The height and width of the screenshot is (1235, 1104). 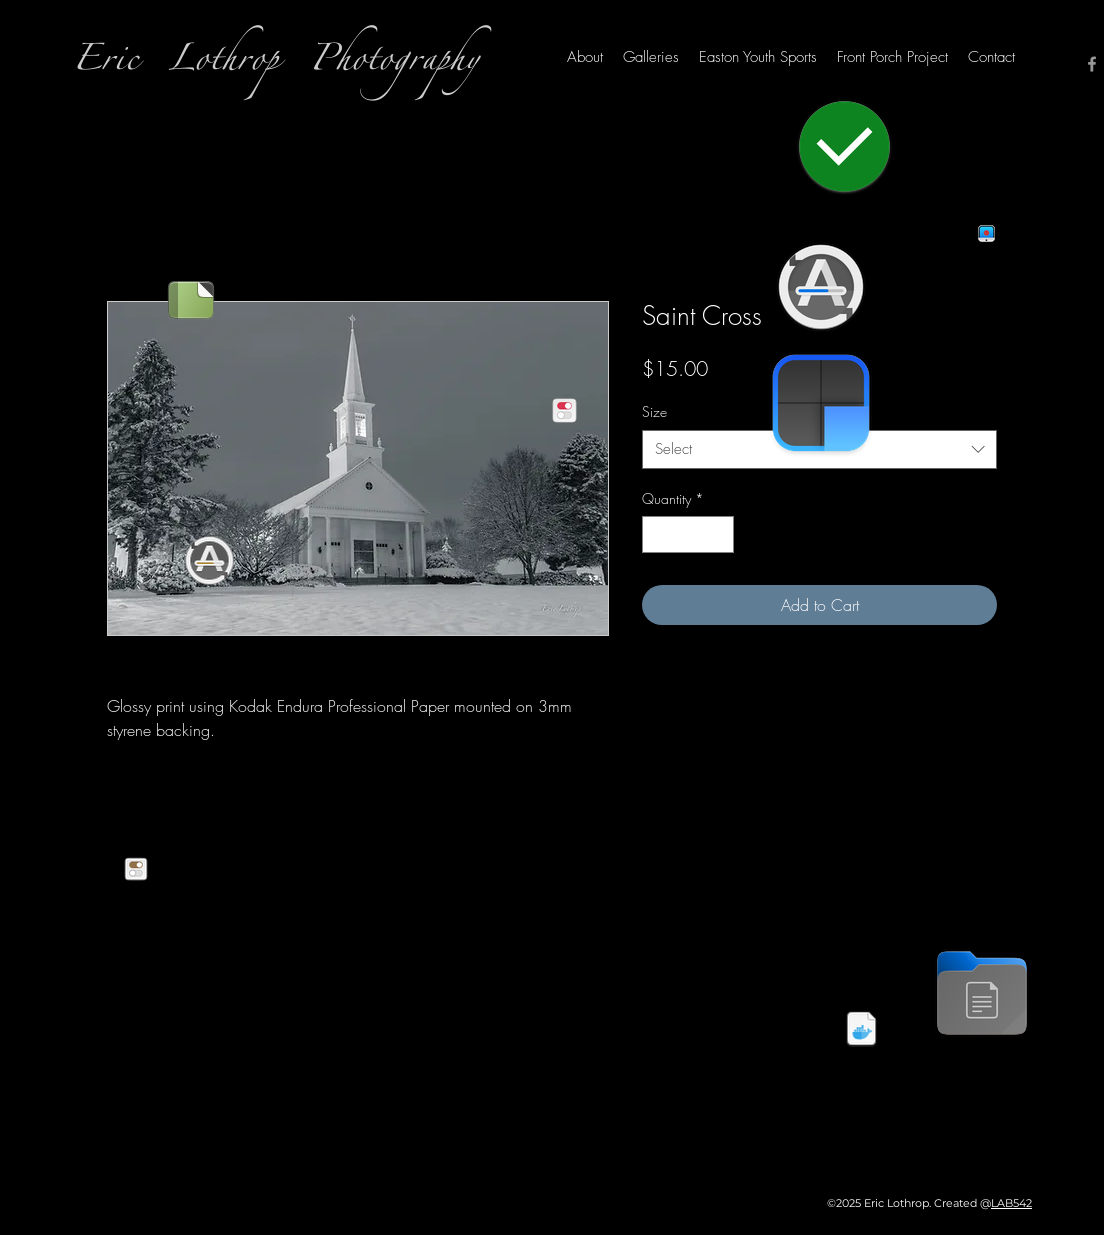 What do you see at coordinates (821, 287) in the screenshot?
I see `check for and install system software updates` at bounding box center [821, 287].